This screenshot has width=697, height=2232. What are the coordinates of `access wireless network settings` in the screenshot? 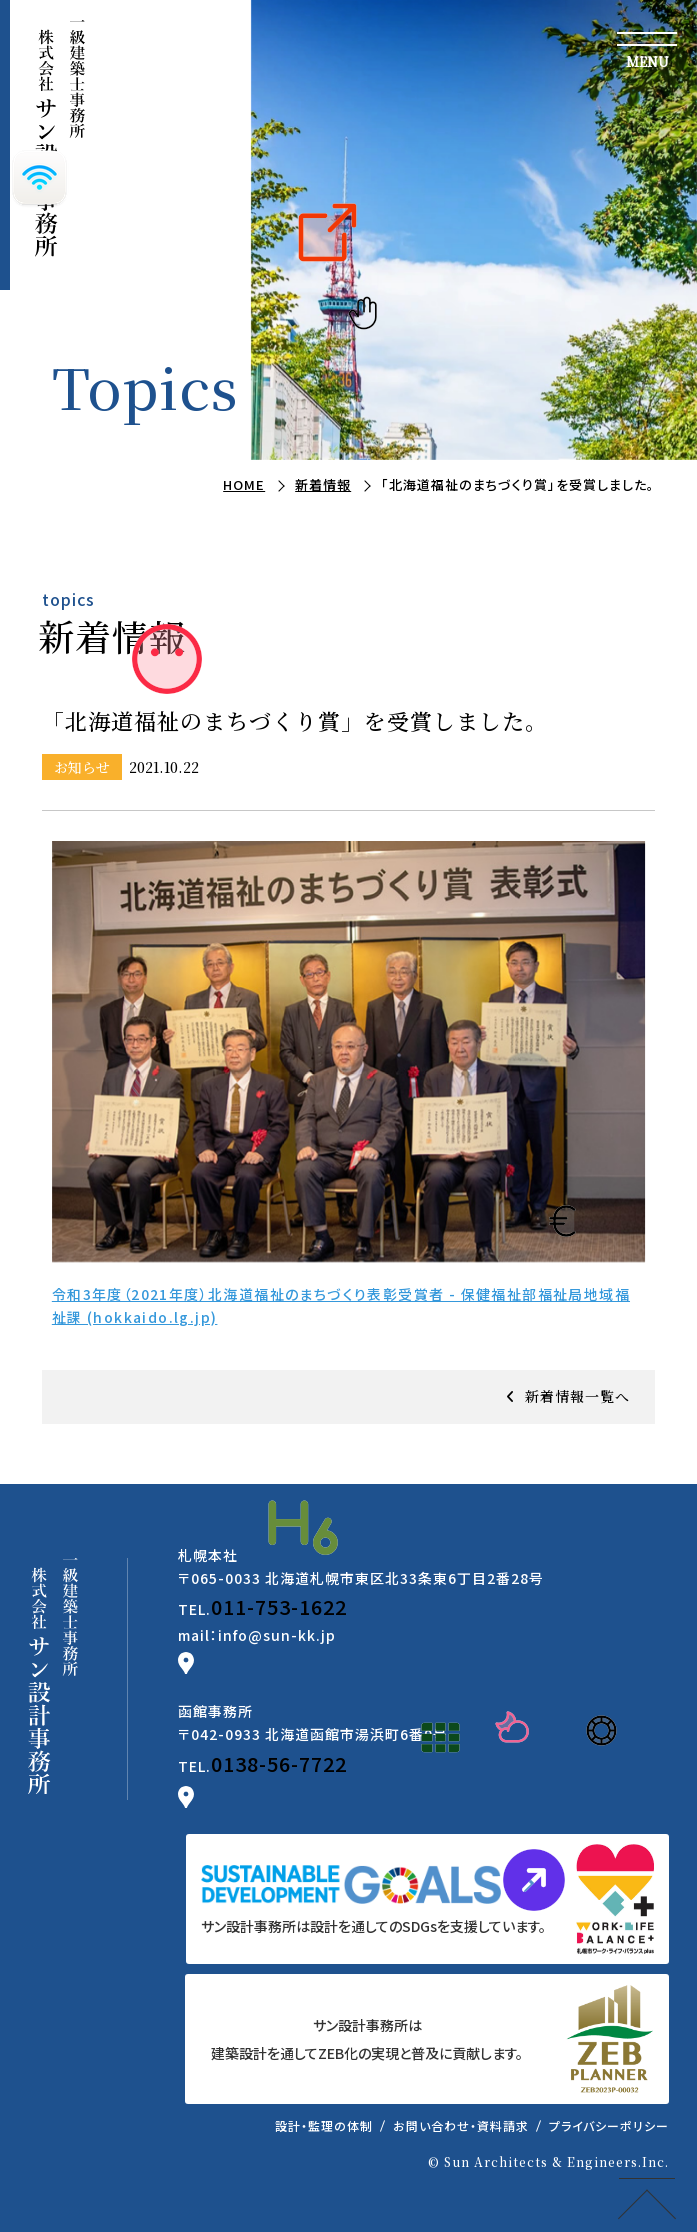 It's located at (39, 177).